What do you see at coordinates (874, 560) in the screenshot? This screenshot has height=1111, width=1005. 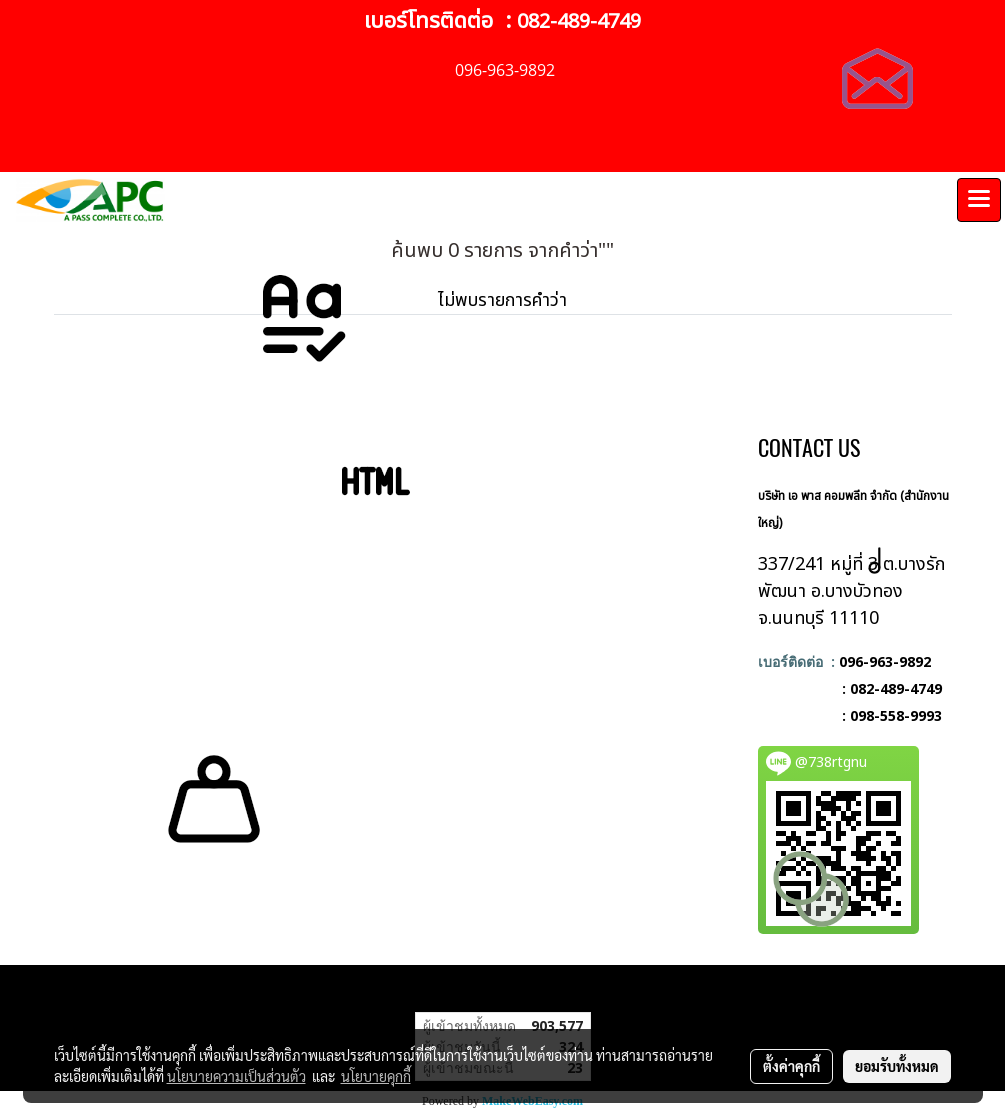 I see `access music library or audio files` at bounding box center [874, 560].